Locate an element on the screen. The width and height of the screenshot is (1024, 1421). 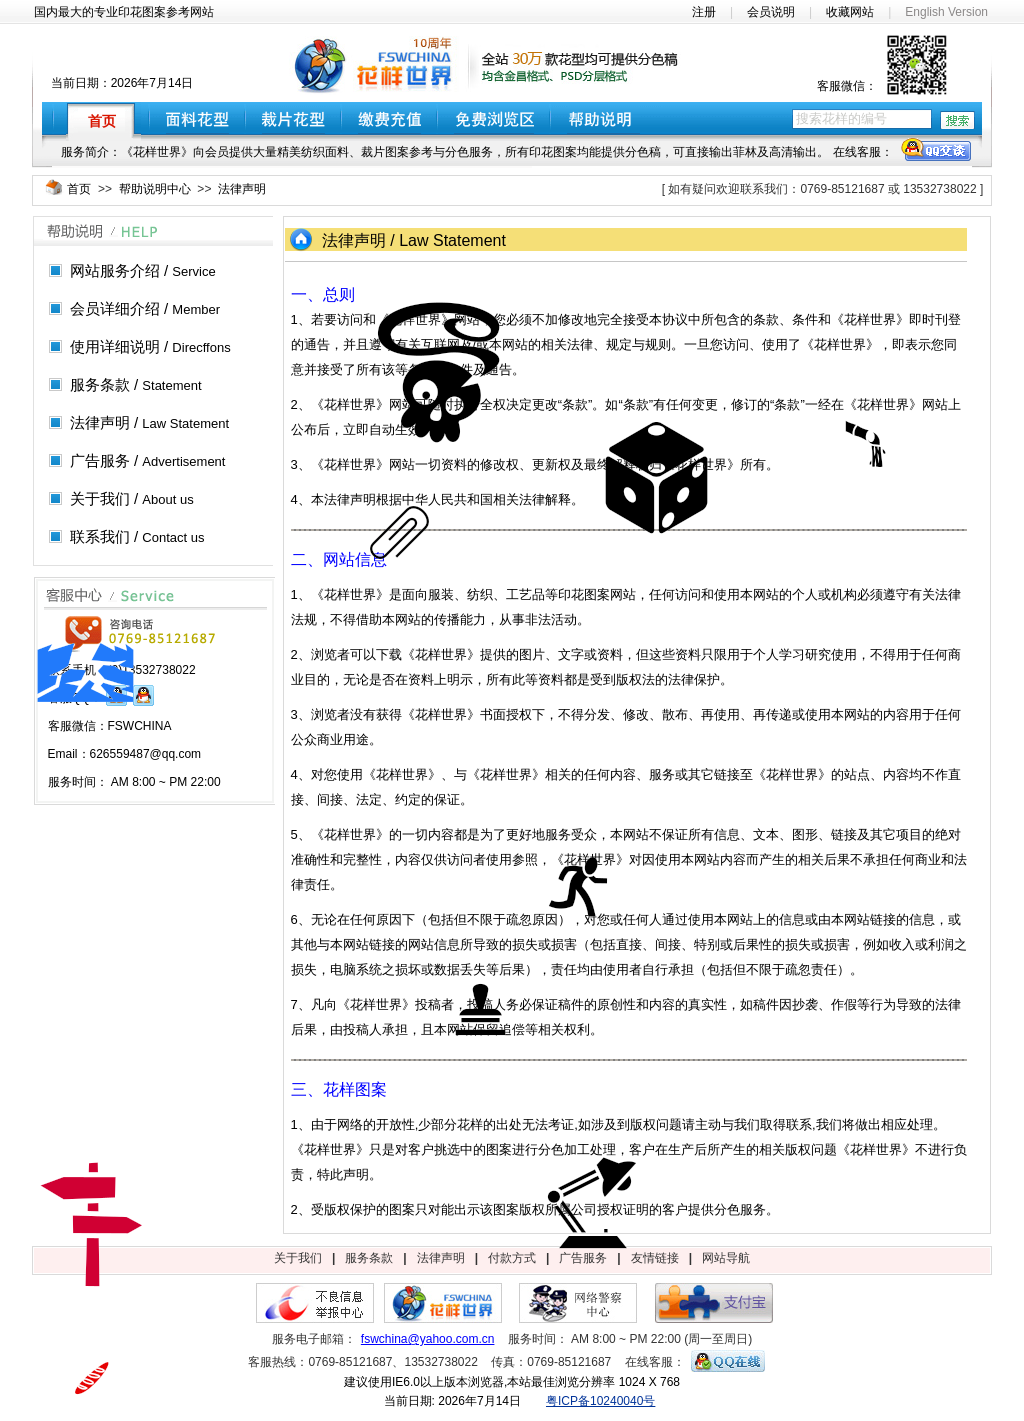
navigate to different game areas or levels is located at coordinates (92, 1223).